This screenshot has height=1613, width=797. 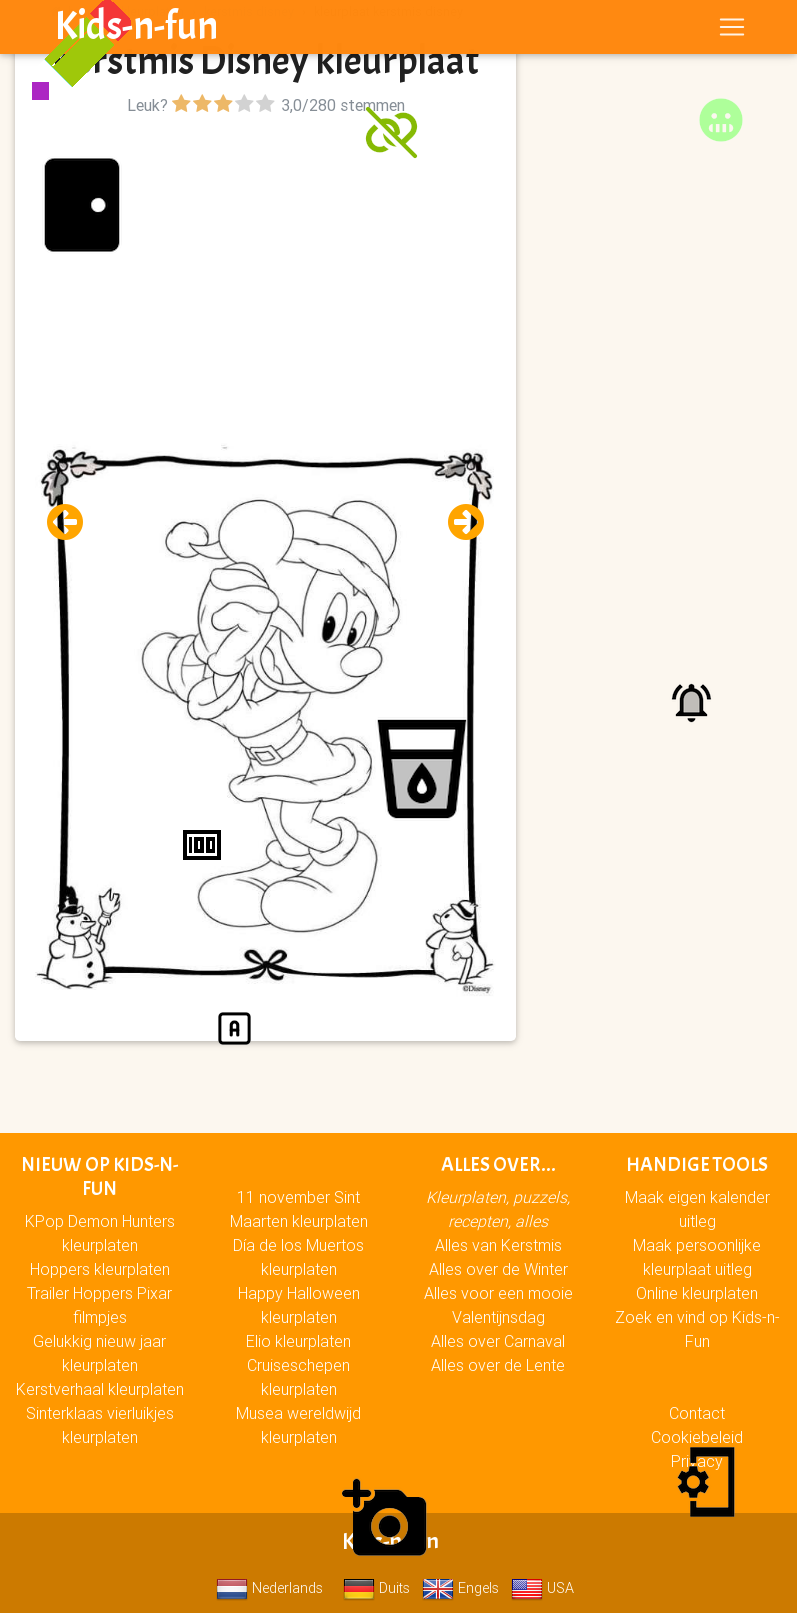 What do you see at coordinates (82, 205) in the screenshot?
I see `door sensor status indicator` at bounding box center [82, 205].